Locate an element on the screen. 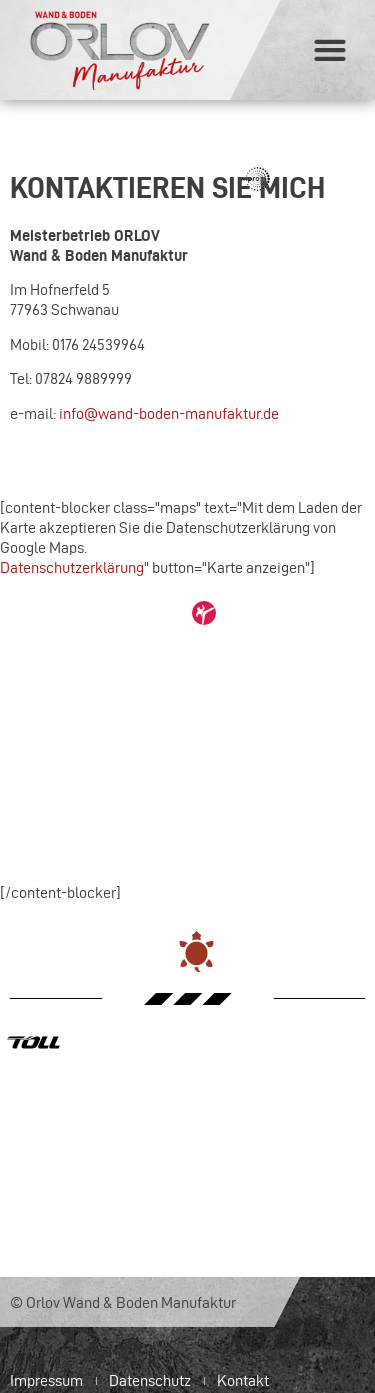 This screenshot has width=375, height=1393. sidekiq background job processing service logo is located at coordinates (204, 613).